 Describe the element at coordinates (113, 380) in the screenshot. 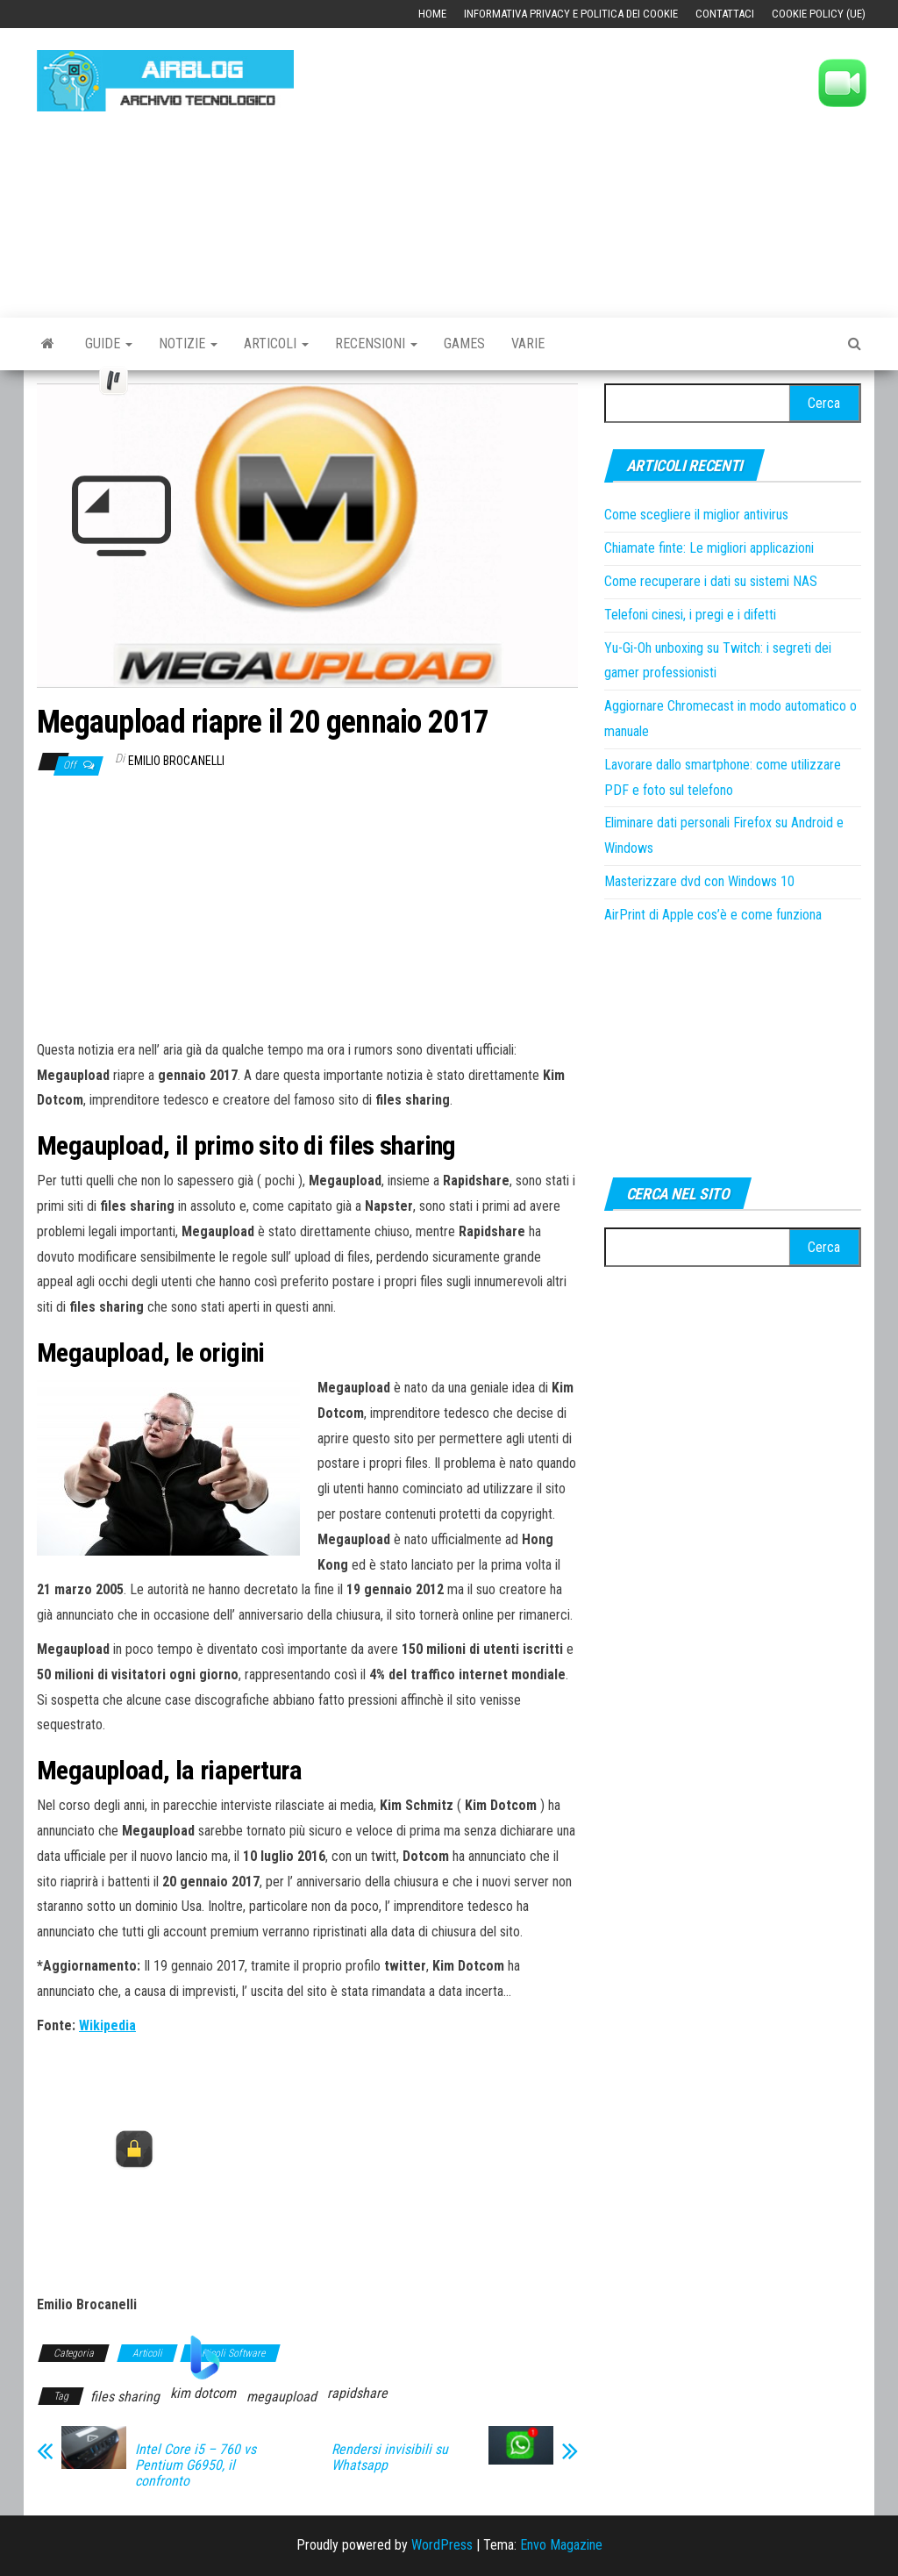

I see `open stacks task manager app` at that location.